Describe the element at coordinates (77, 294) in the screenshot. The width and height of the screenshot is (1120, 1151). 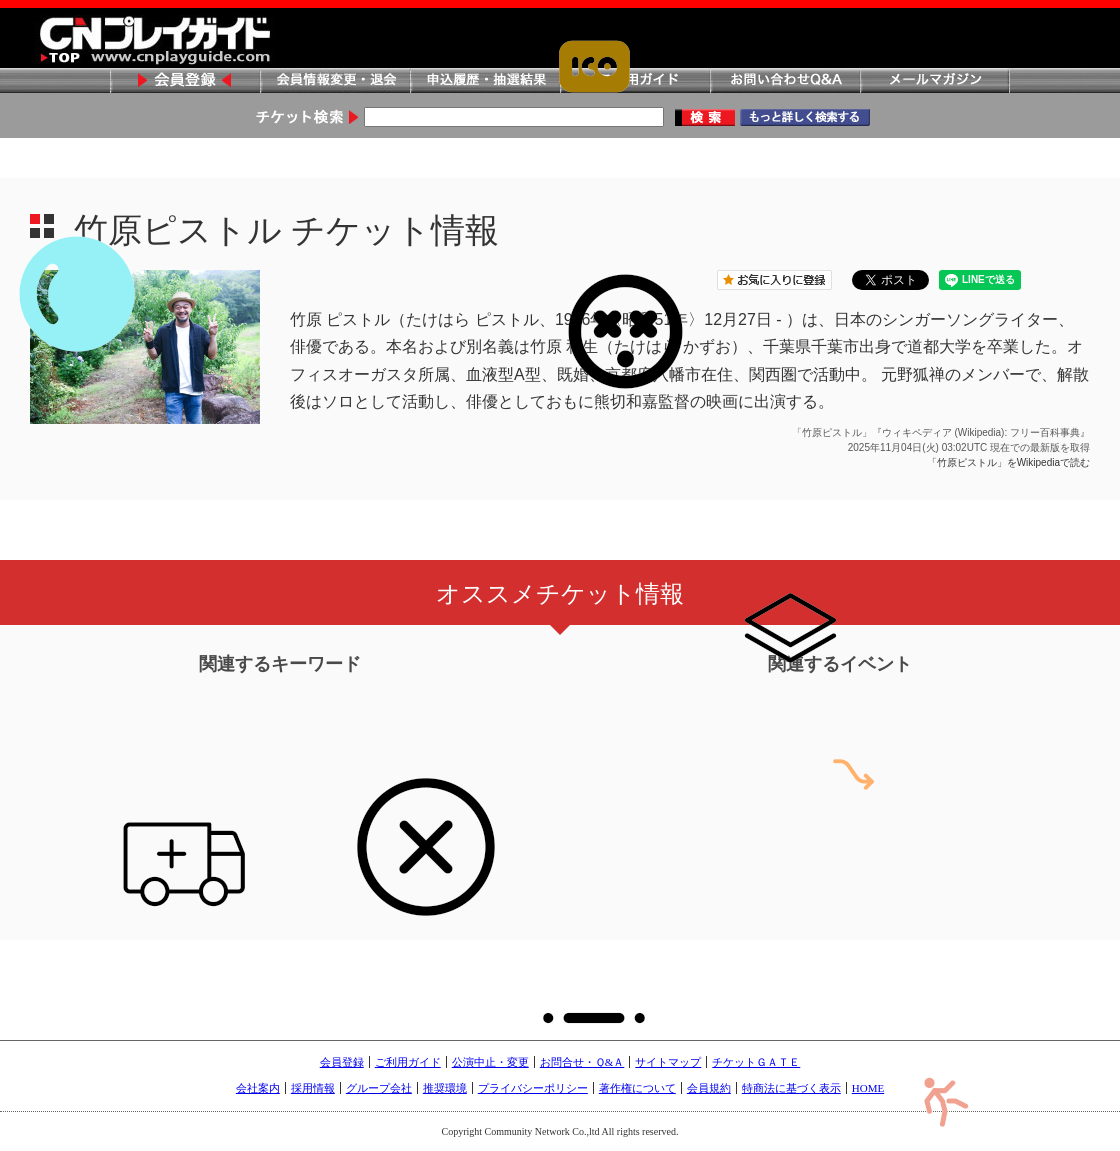
I see `apply inner shadow effect to the left side` at that location.